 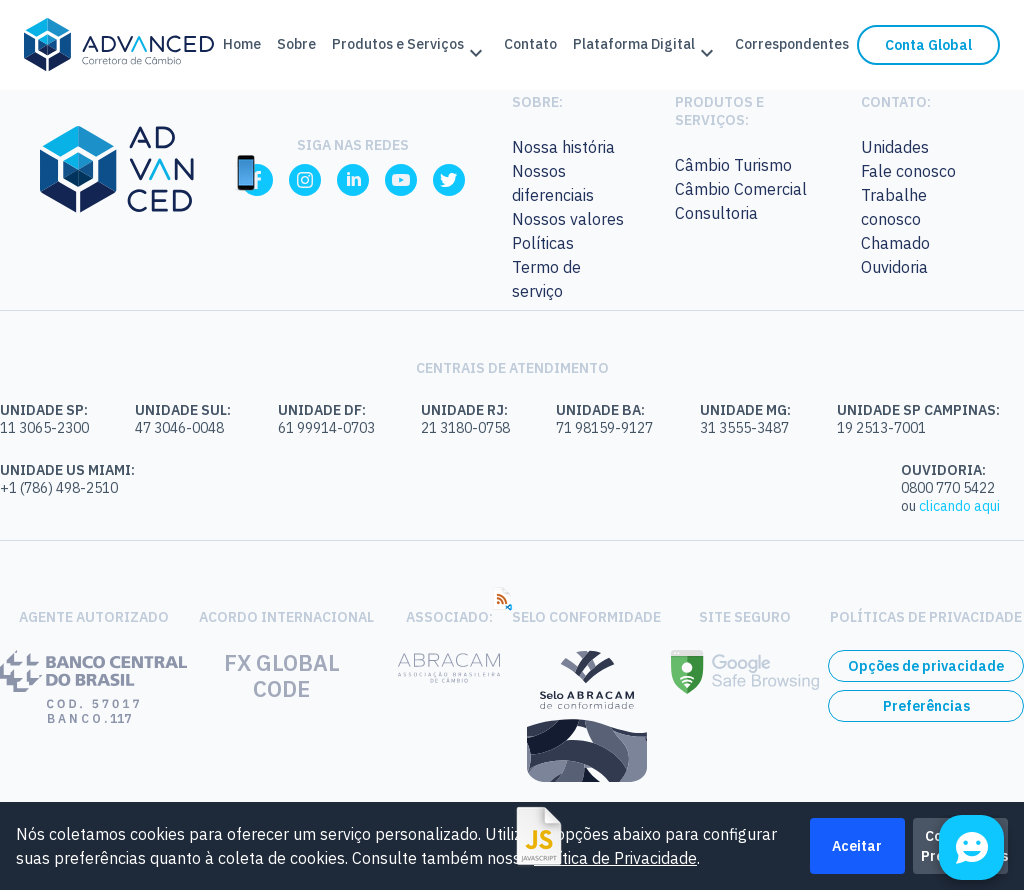 I want to click on open or edit an xml file in visual studio code, so click(x=502, y=599).